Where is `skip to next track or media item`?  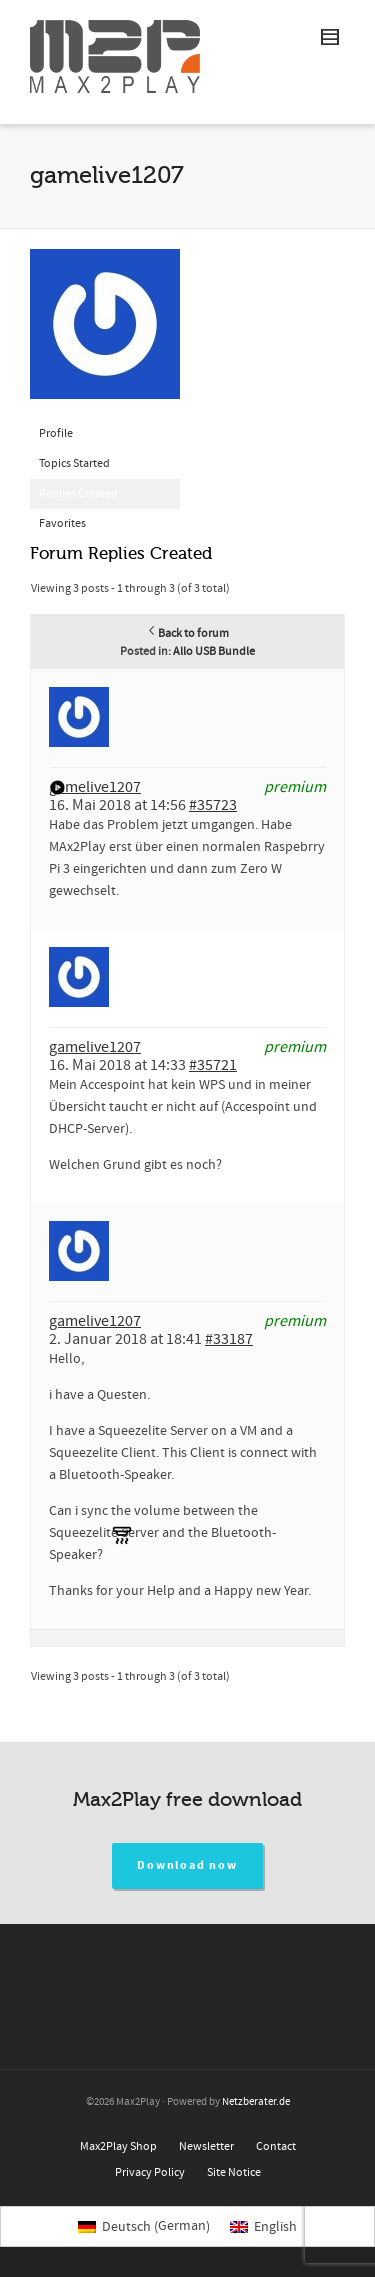
skip to next track or media item is located at coordinates (57, 787).